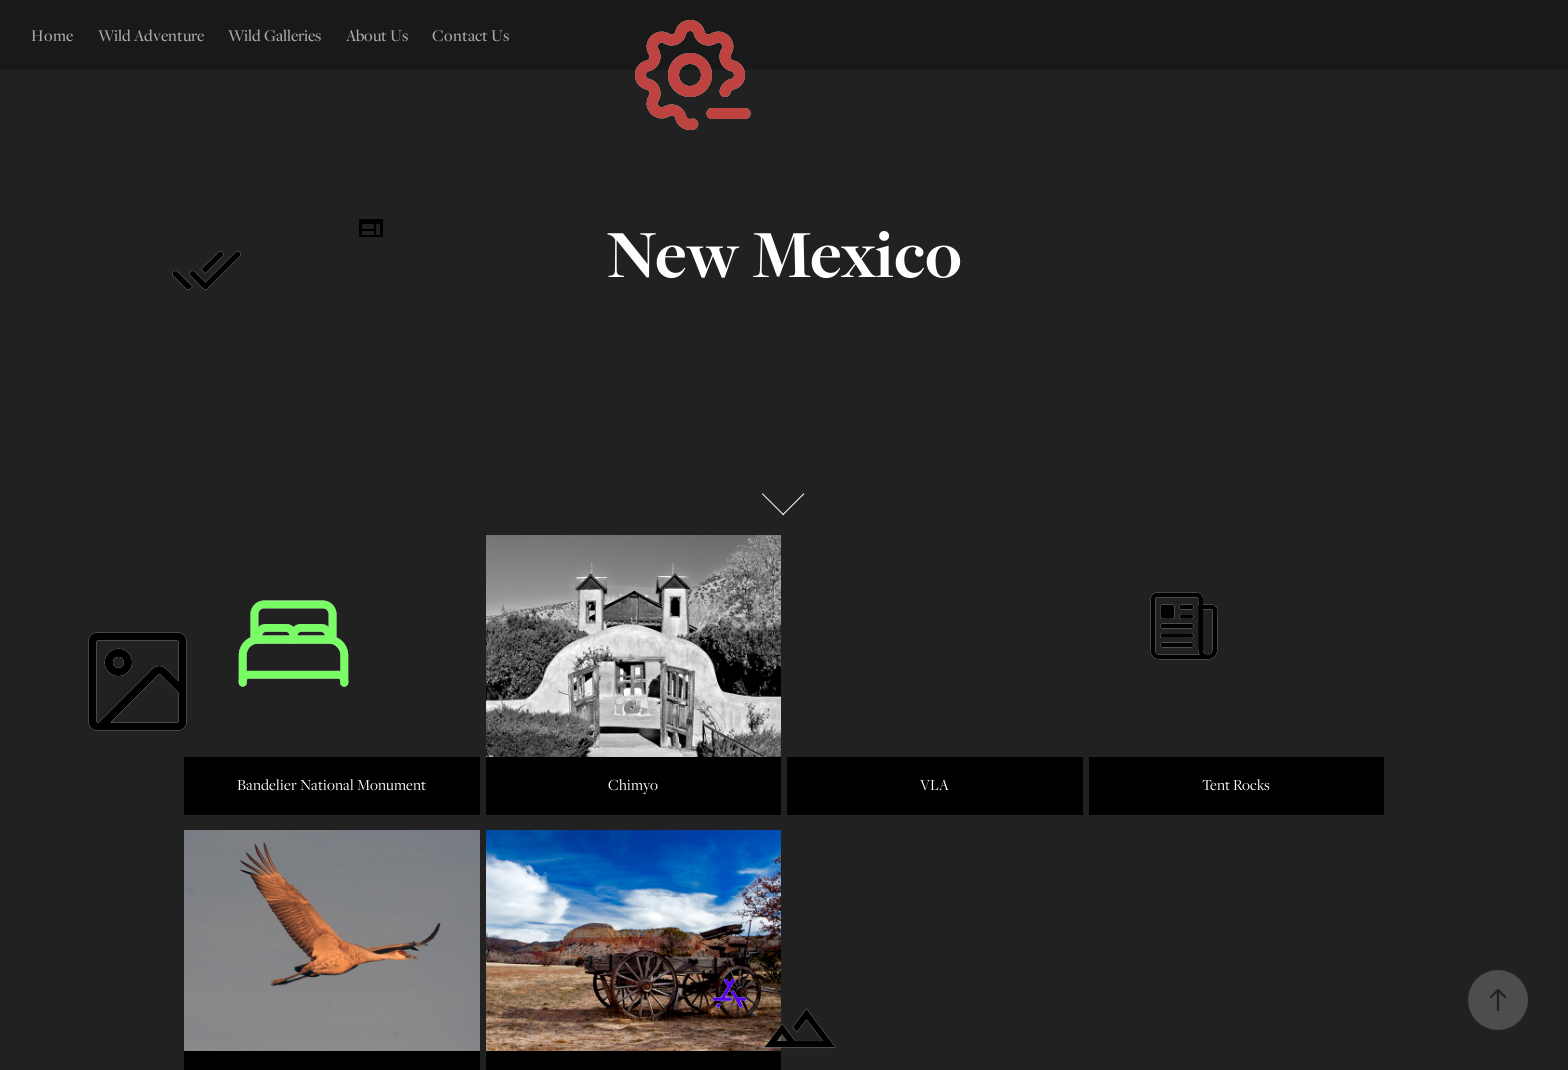  I want to click on switch to terrain map view, so click(800, 1028).